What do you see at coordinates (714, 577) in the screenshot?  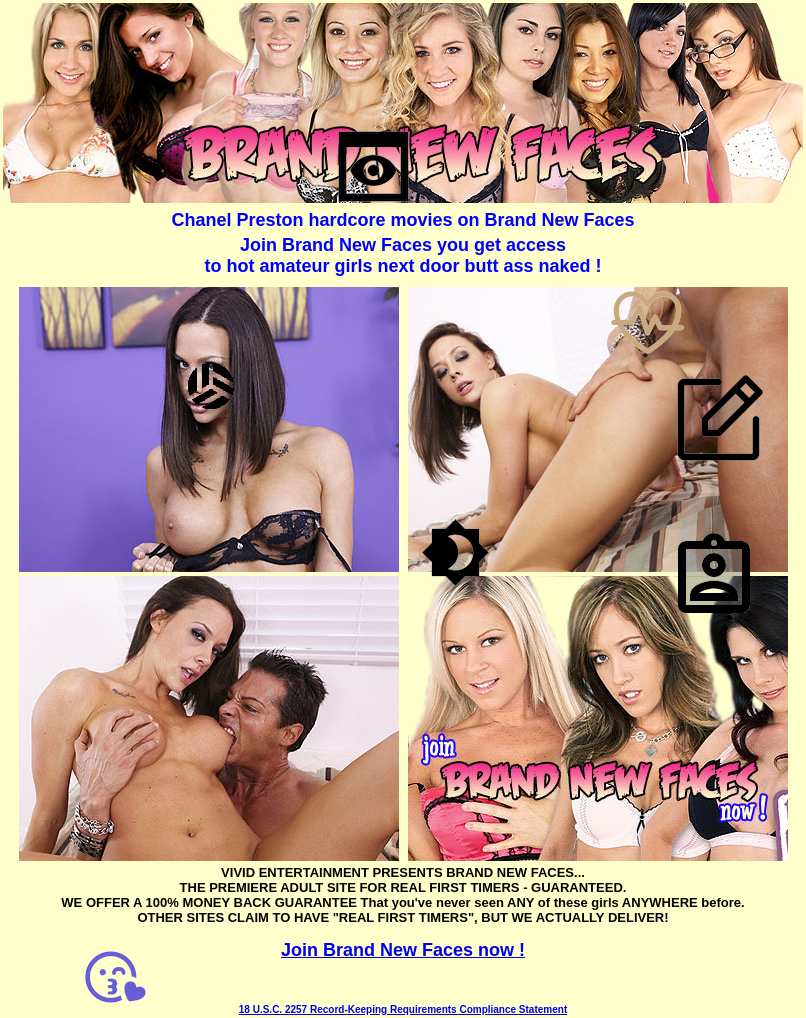 I see `view assigned personnel or contact details` at bounding box center [714, 577].